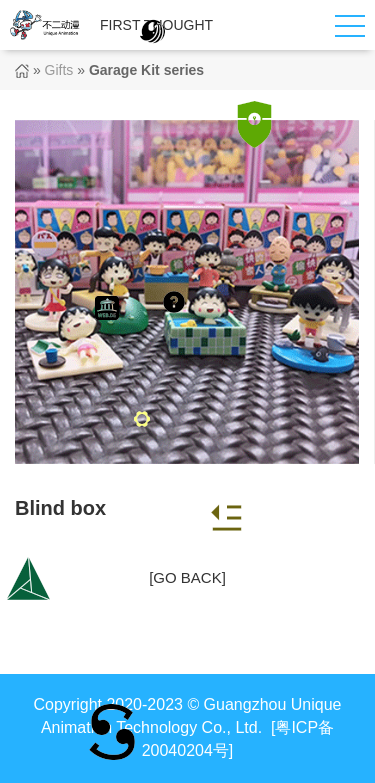 The width and height of the screenshot is (375, 783). What do you see at coordinates (174, 302) in the screenshot?
I see `access help or support` at bounding box center [174, 302].